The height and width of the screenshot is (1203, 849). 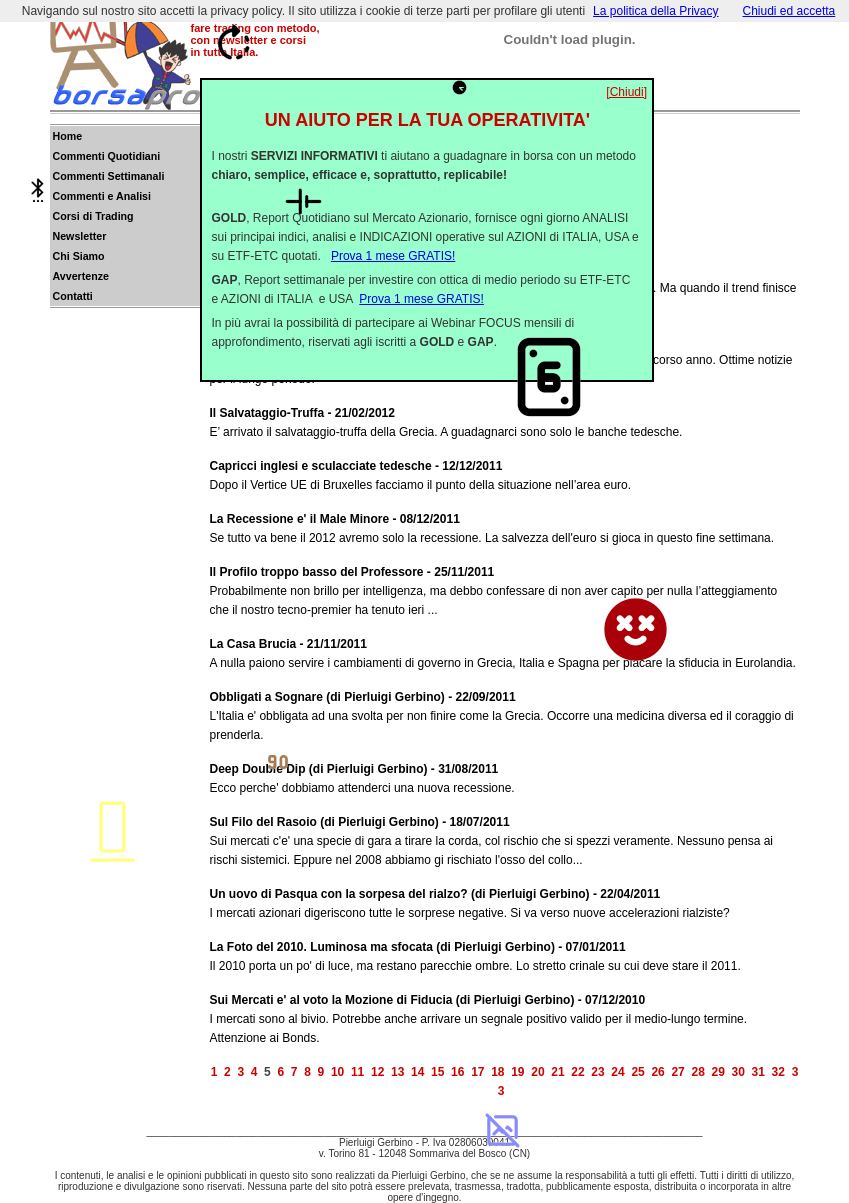 I want to click on playing card with value six, so click(x=549, y=377).